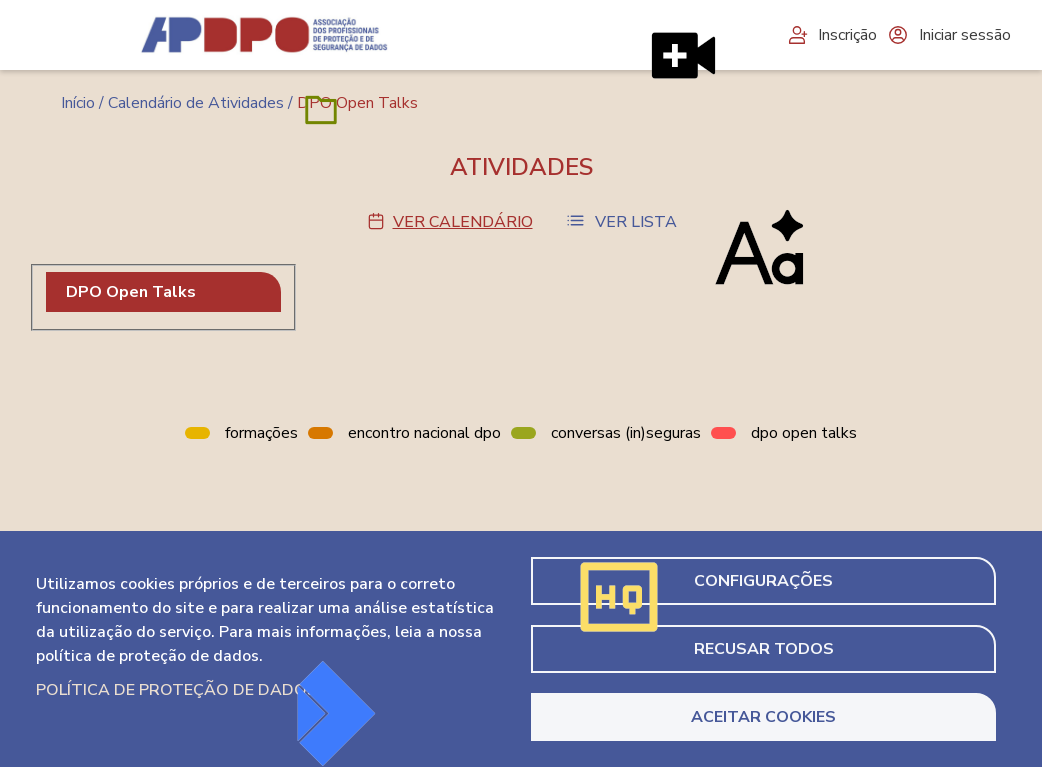 The image size is (1042, 767). I want to click on open folder to view files, so click(321, 110).